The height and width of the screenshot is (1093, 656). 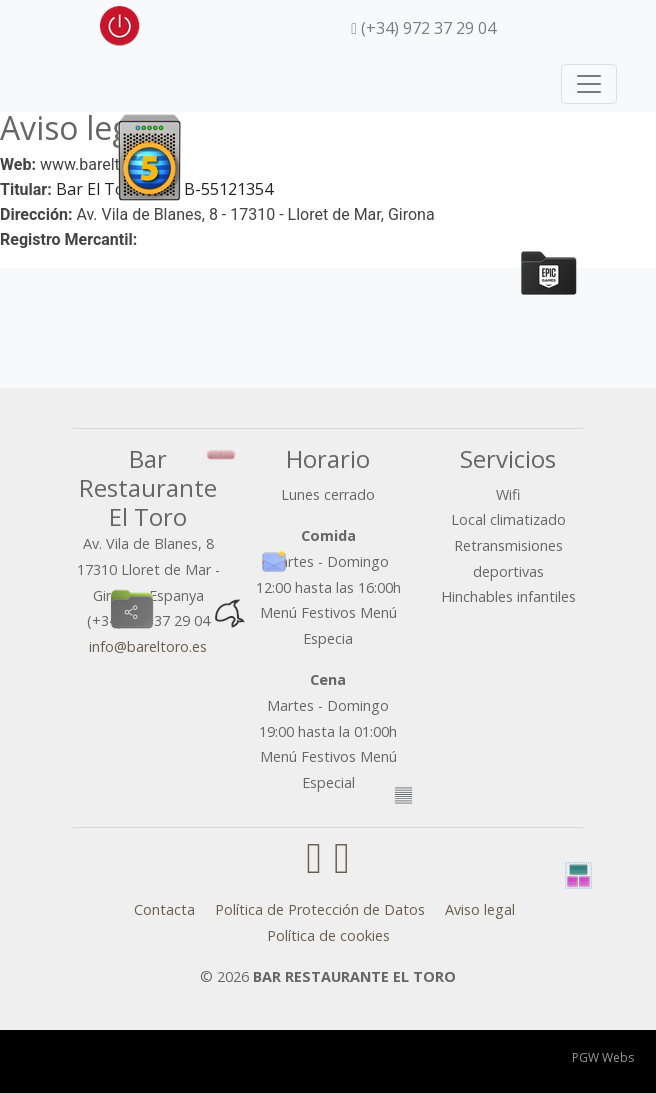 What do you see at coordinates (548, 274) in the screenshot?
I see `open epic games store folder` at bounding box center [548, 274].